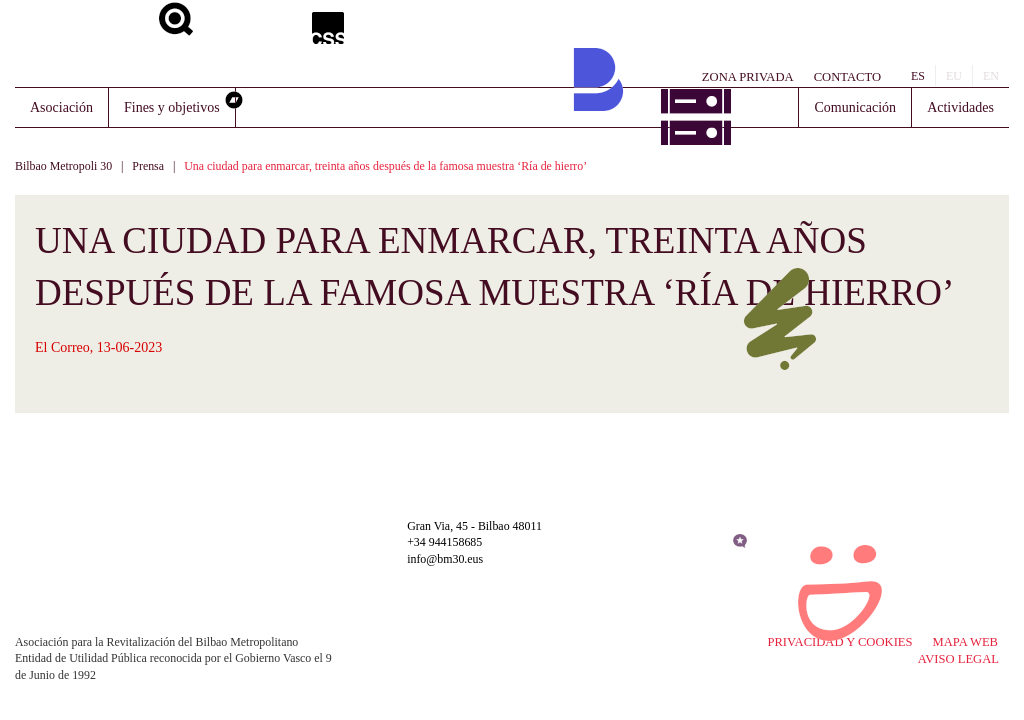 This screenshot has width=1024, height=720. I want to click on open Bandcamp app, so click(234, 100).